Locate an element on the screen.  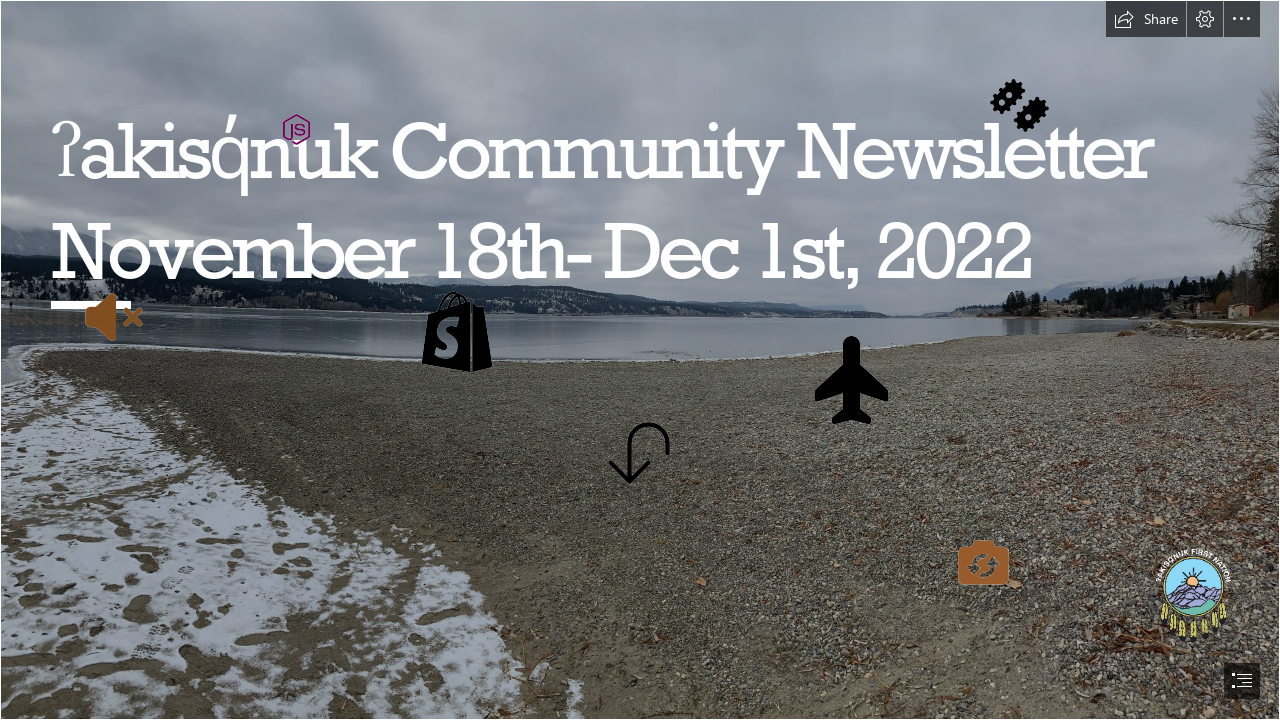
Node.js logo is located at coordinates (296, 129).